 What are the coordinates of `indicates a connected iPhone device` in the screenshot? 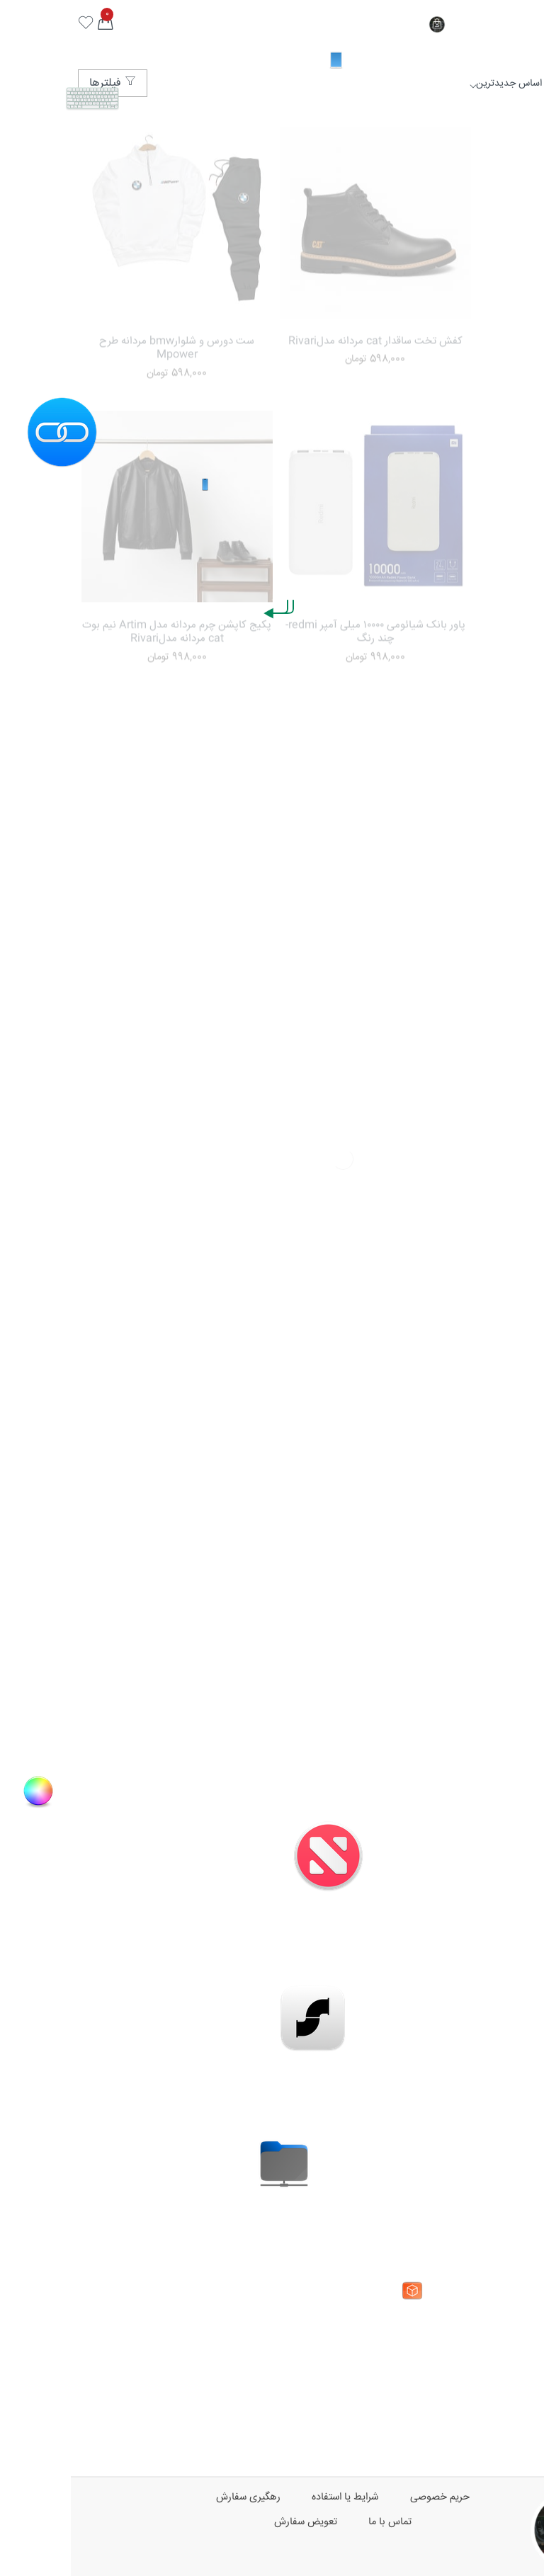 It's located at (205, 484).